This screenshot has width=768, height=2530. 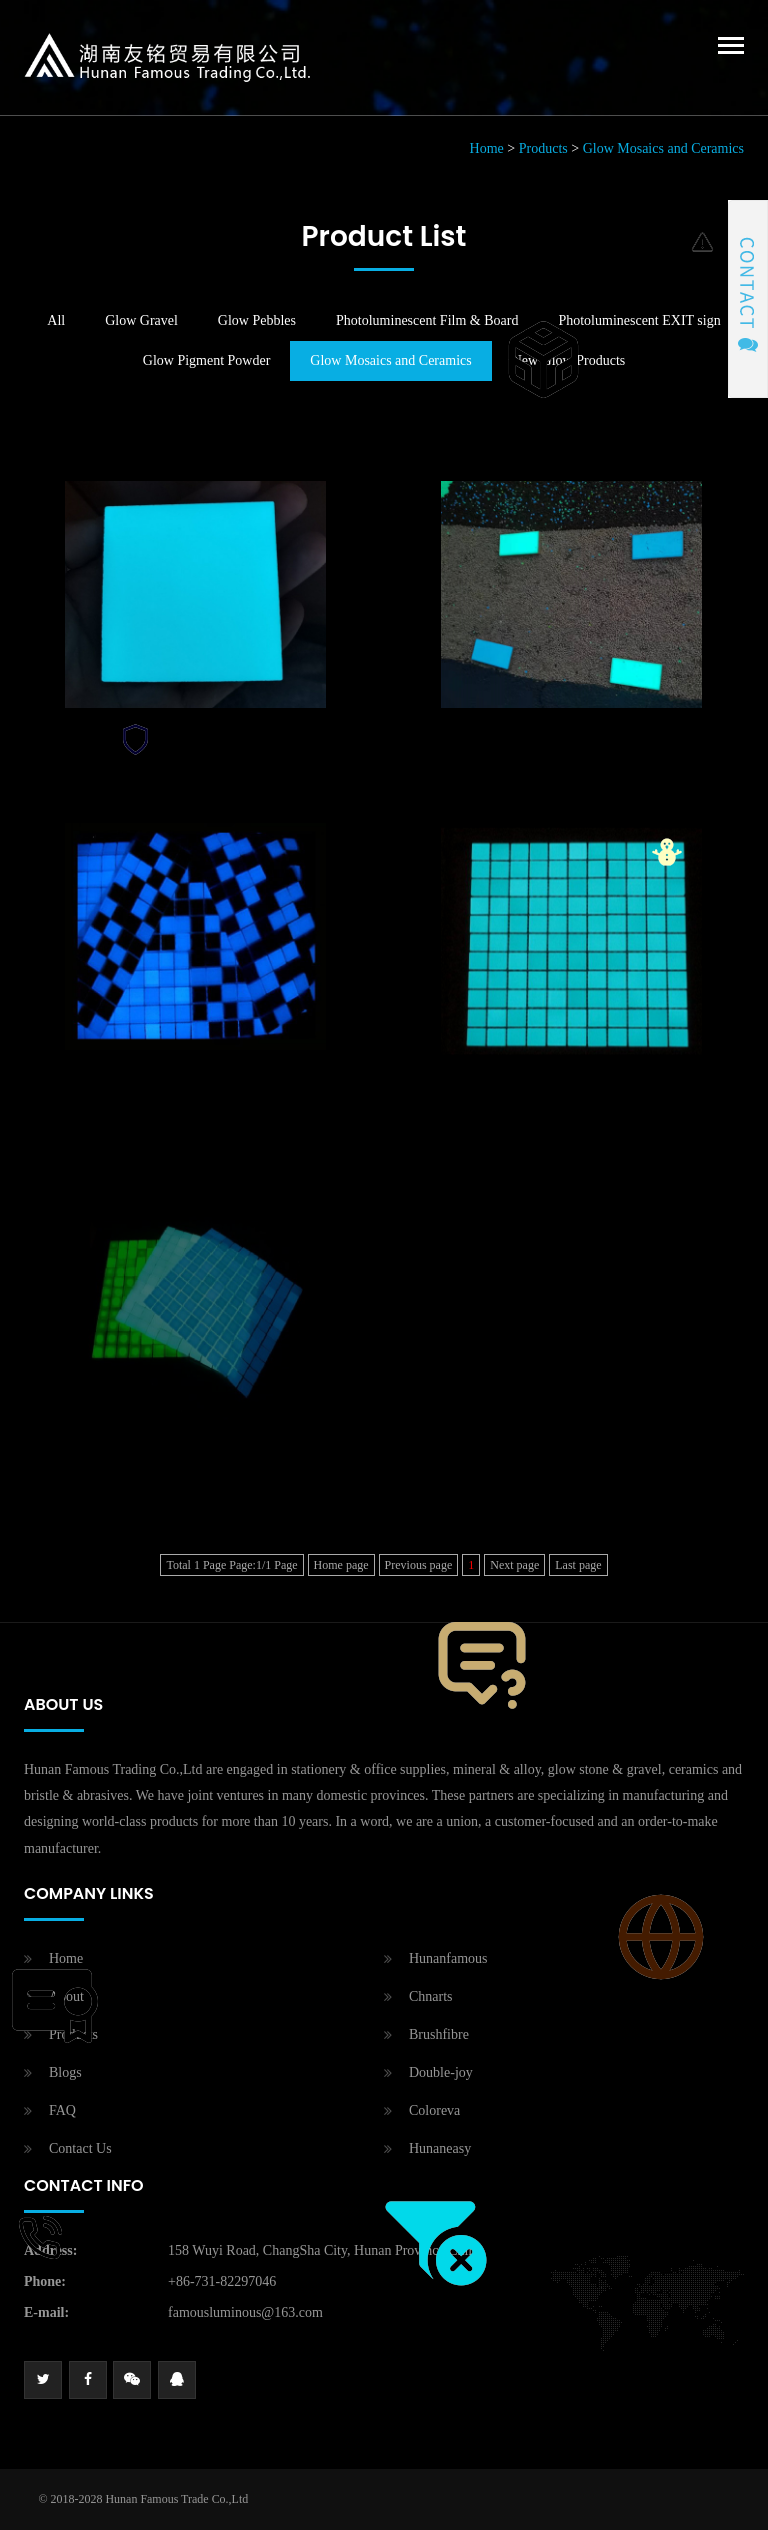 What do you see at coordinates (52, 2003) in the screenshot?
I see `view certificate or credential details` at bounding box center [52, 2003].